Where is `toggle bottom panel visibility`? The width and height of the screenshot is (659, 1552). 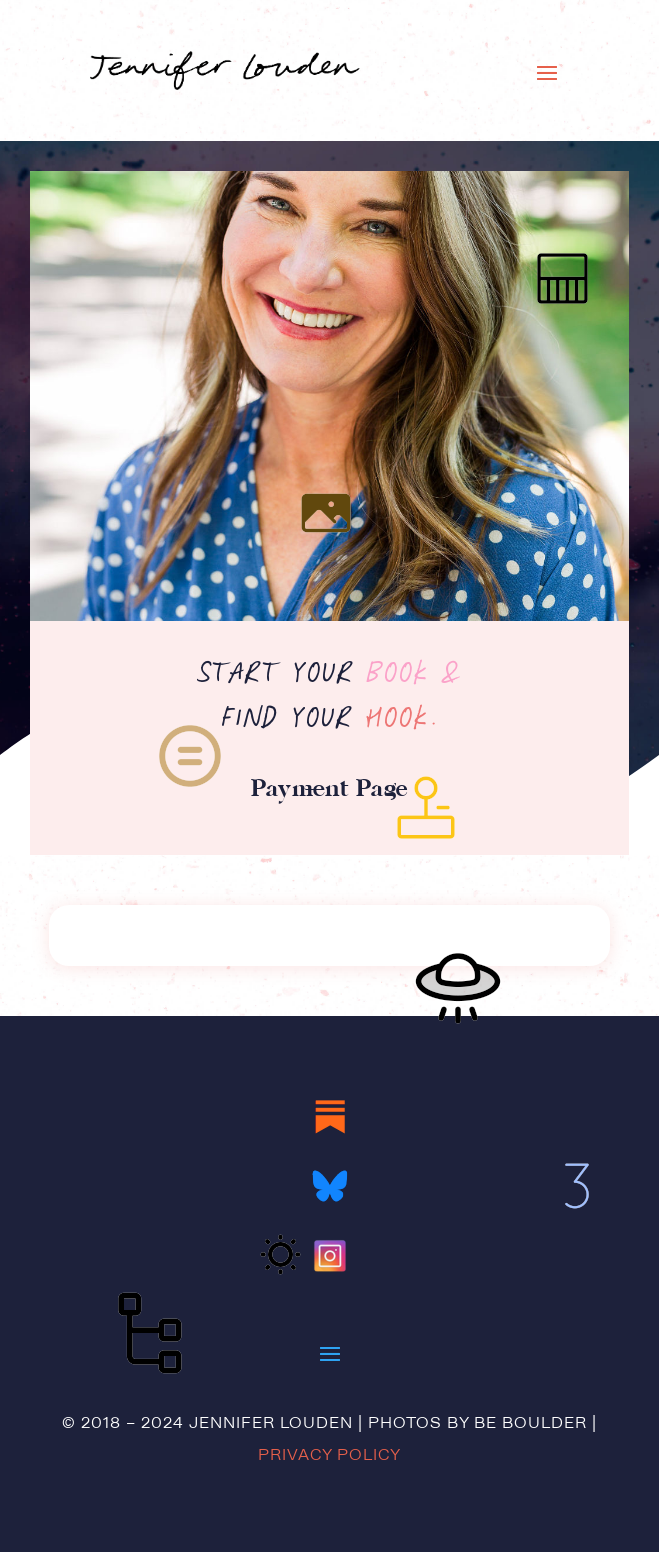 toggle bottom panel visibility is located at coordinates (562, 278).